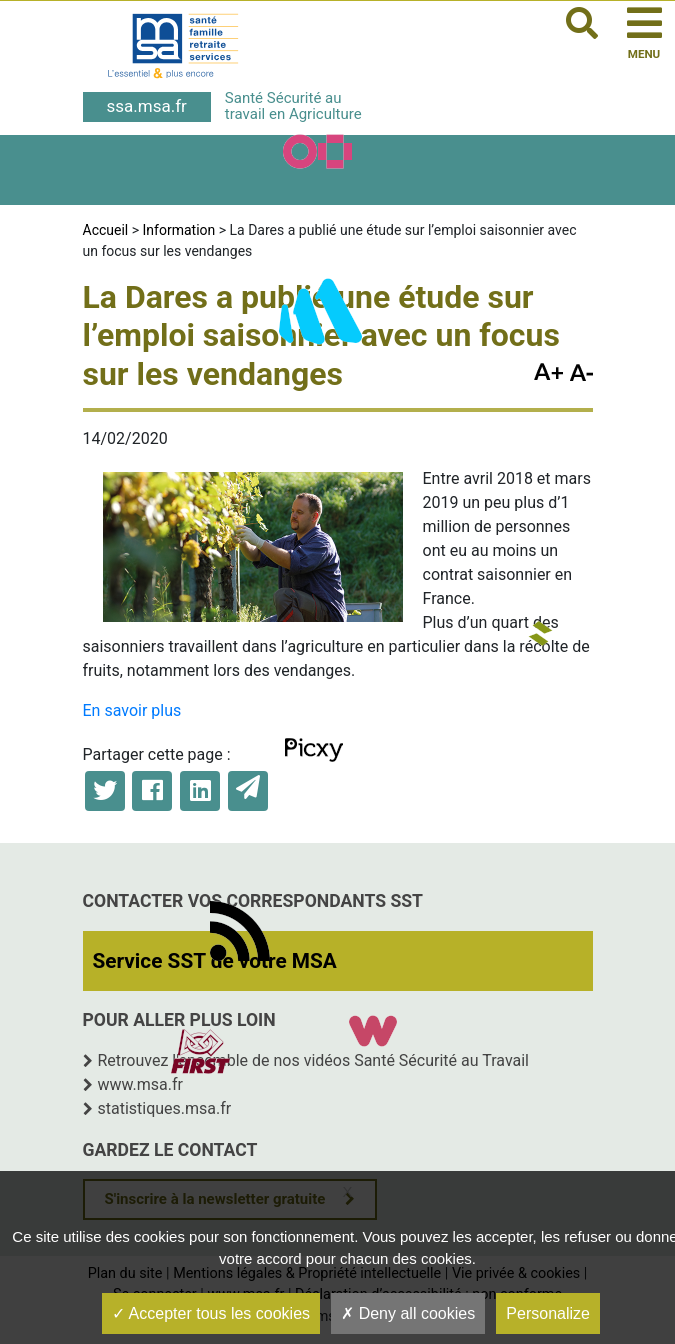 Image resolution: width=675 pixels, height=1344 pixels. What do you see at coordinates (314, 750) in the screenshot?
I see `open the Picxy stock photography platform` at bounding box center [314, 750].